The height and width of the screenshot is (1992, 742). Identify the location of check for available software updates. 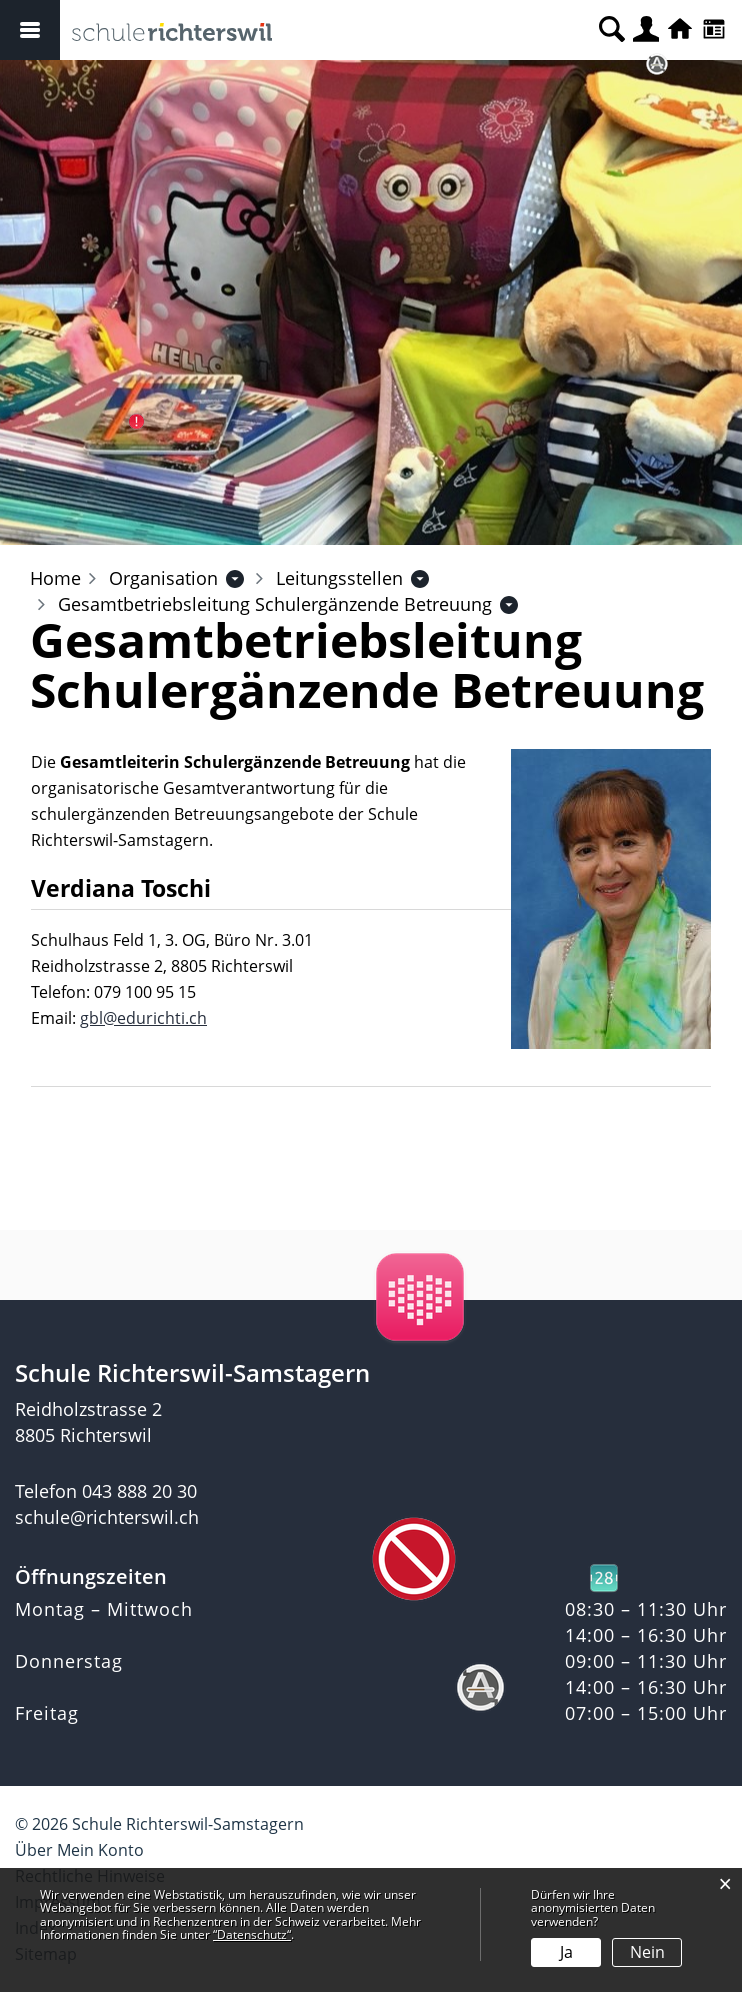
(657, 64).